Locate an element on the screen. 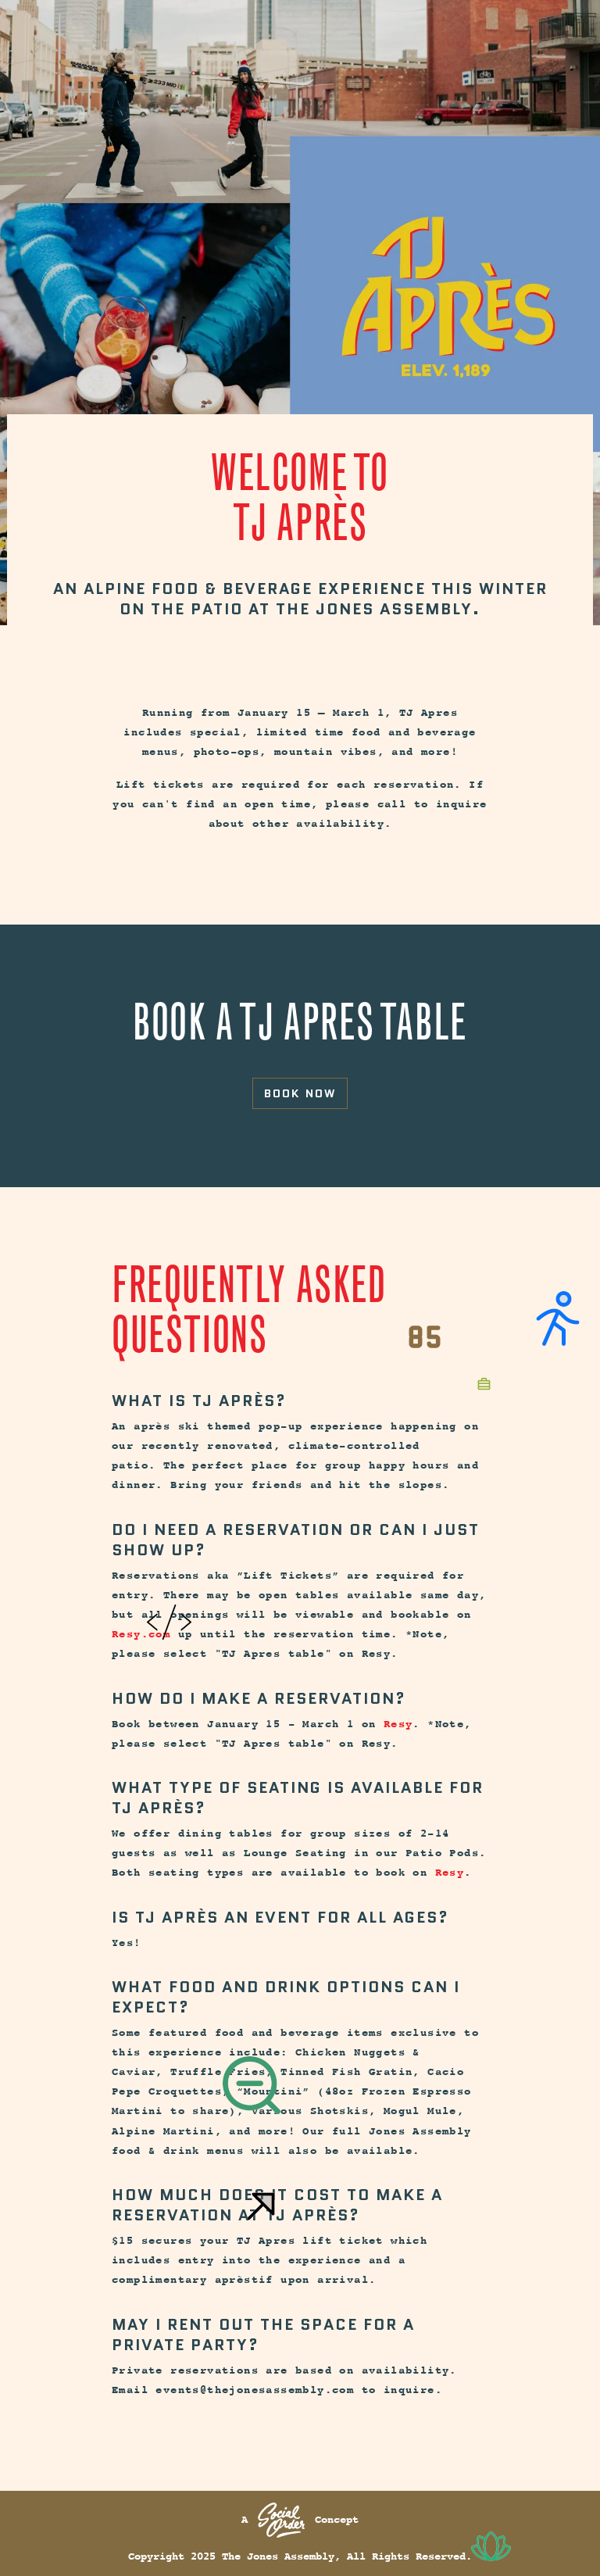 This screenshot has height=2576, width=600. open link in new tab or window is located at coordinates (261, 2206).